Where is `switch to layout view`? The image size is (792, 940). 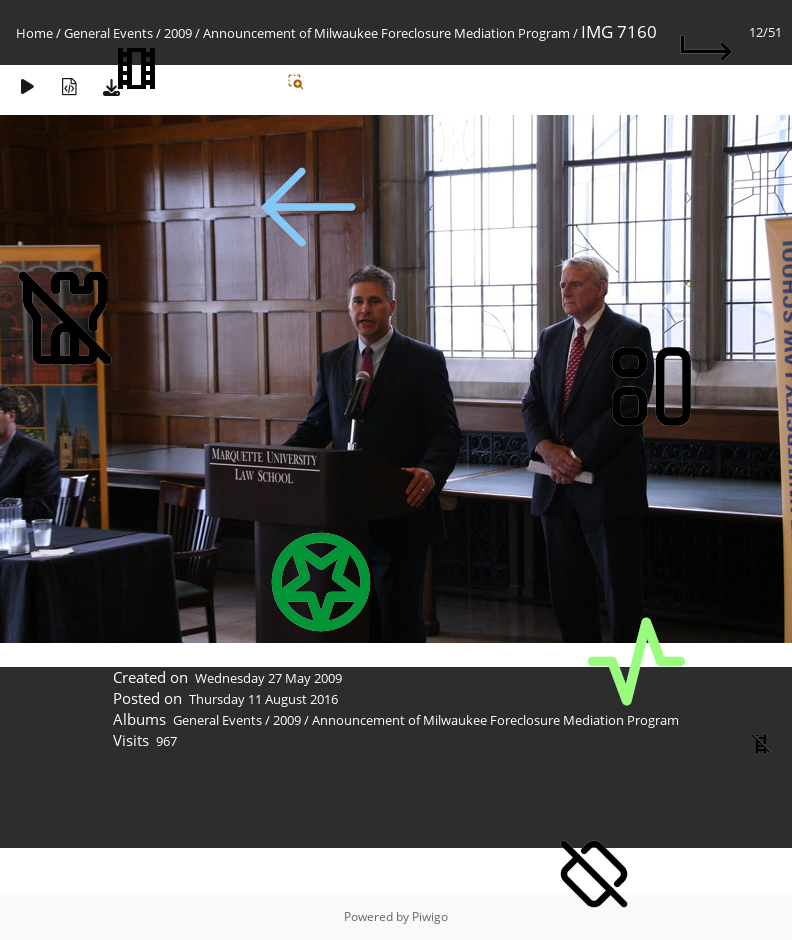
switch to layout view is located at coordinates (651, 386).